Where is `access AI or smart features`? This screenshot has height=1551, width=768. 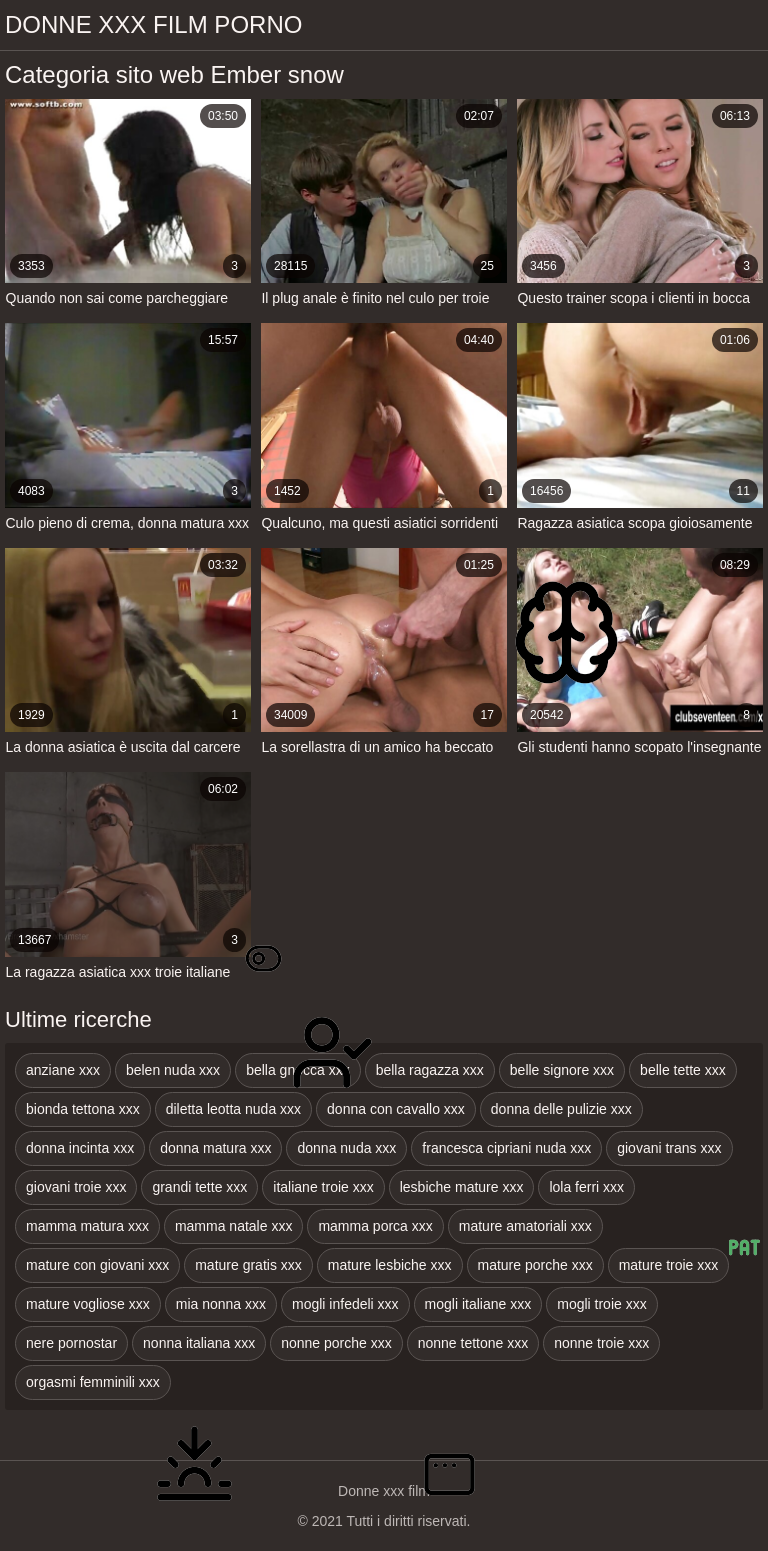
access AI or smart features is located at coordinates (566, 632).